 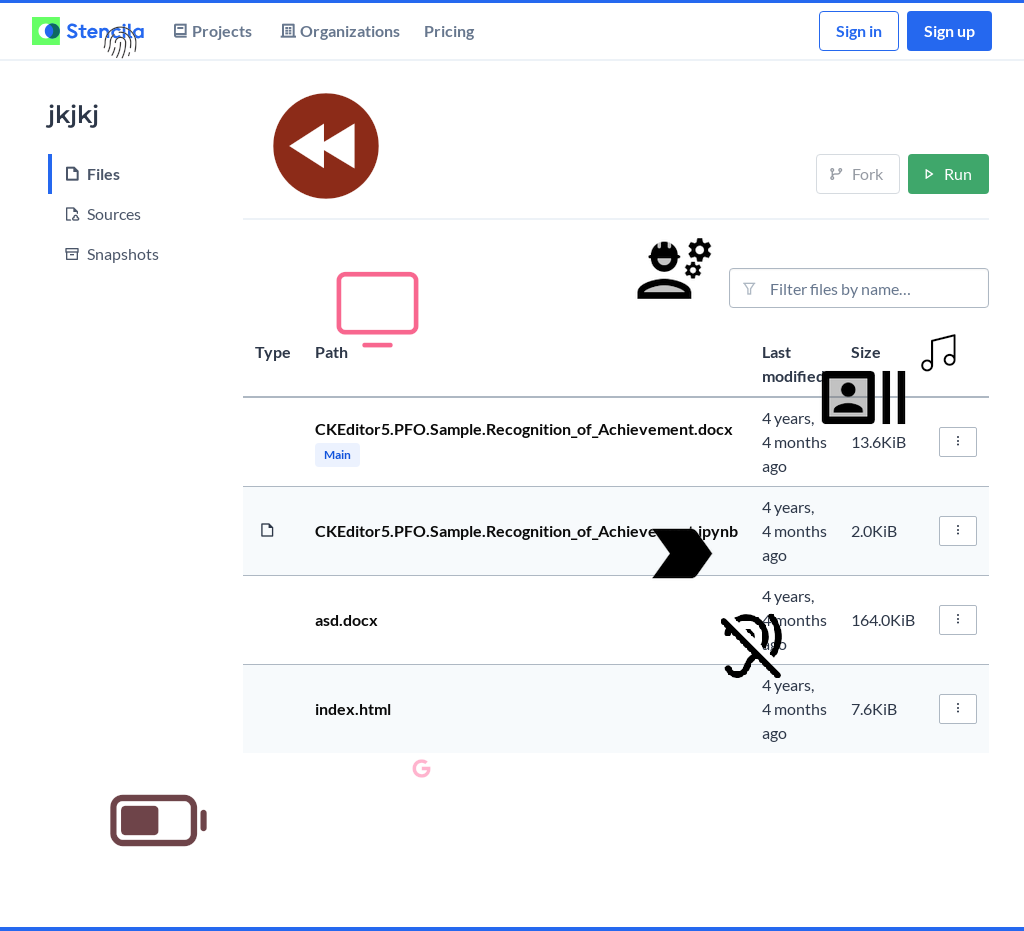 What do you see at coordinates (863, 397) in the screenshot?
I see `view recently contacted people` at bounding box center [863, 397].